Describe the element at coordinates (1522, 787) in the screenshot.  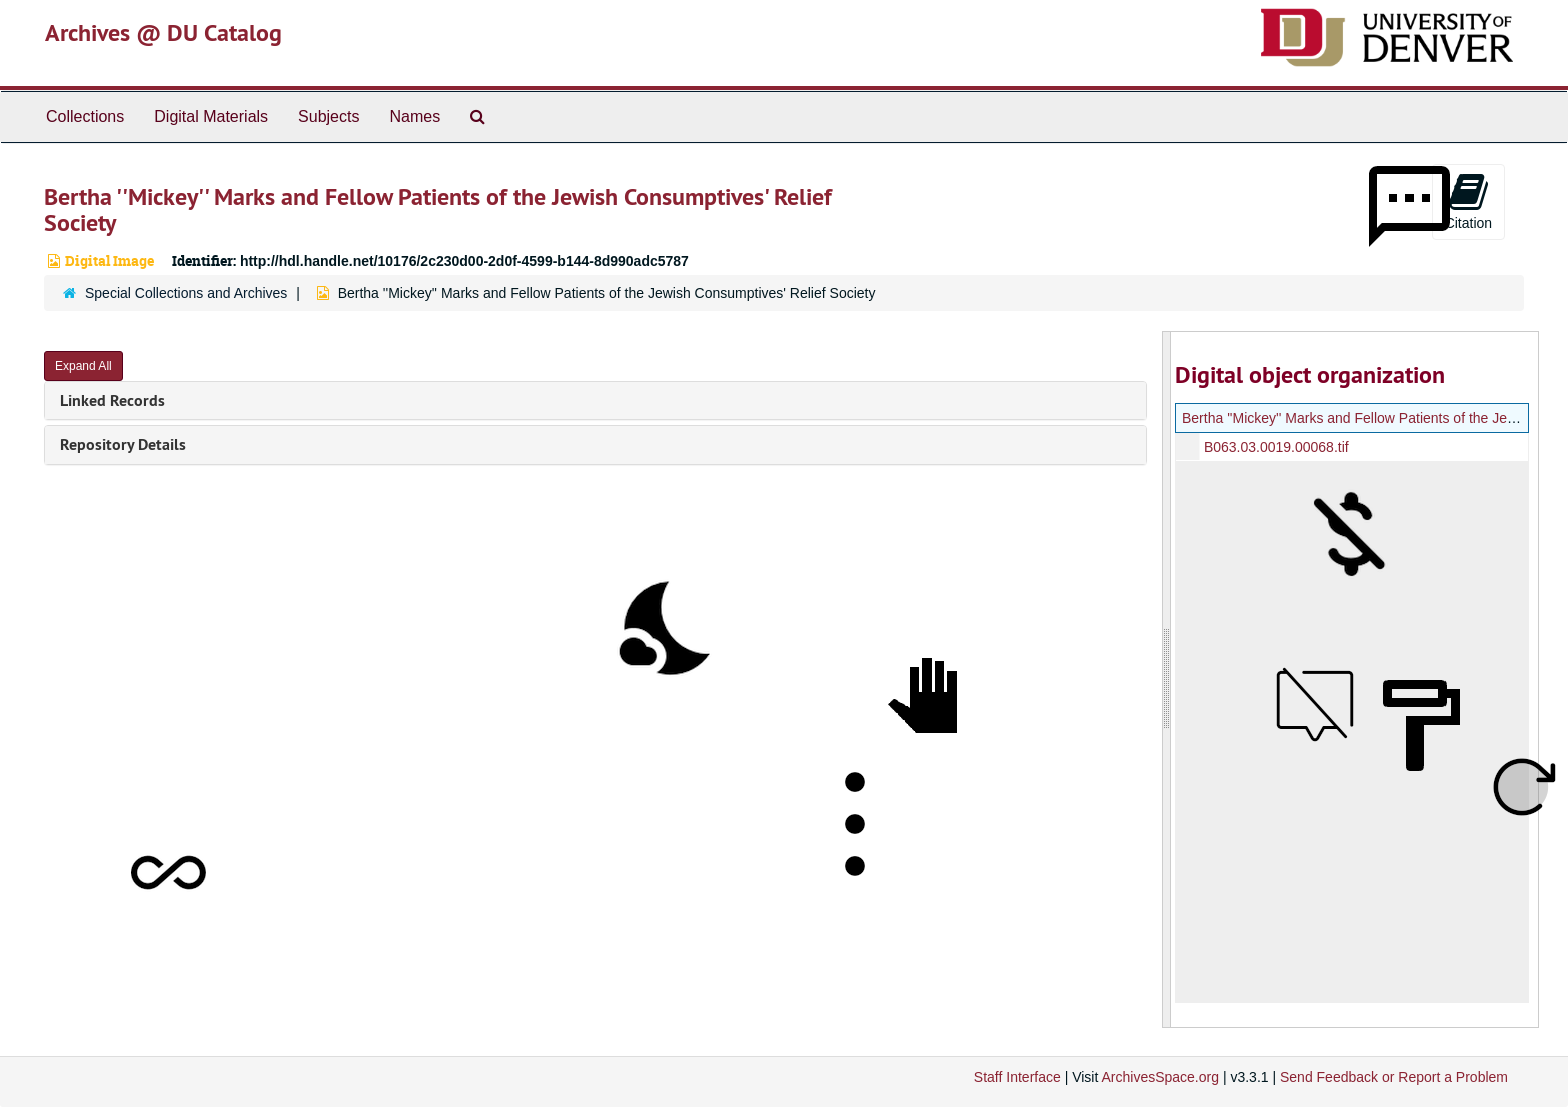
I see `refresh or reload content` at that location.